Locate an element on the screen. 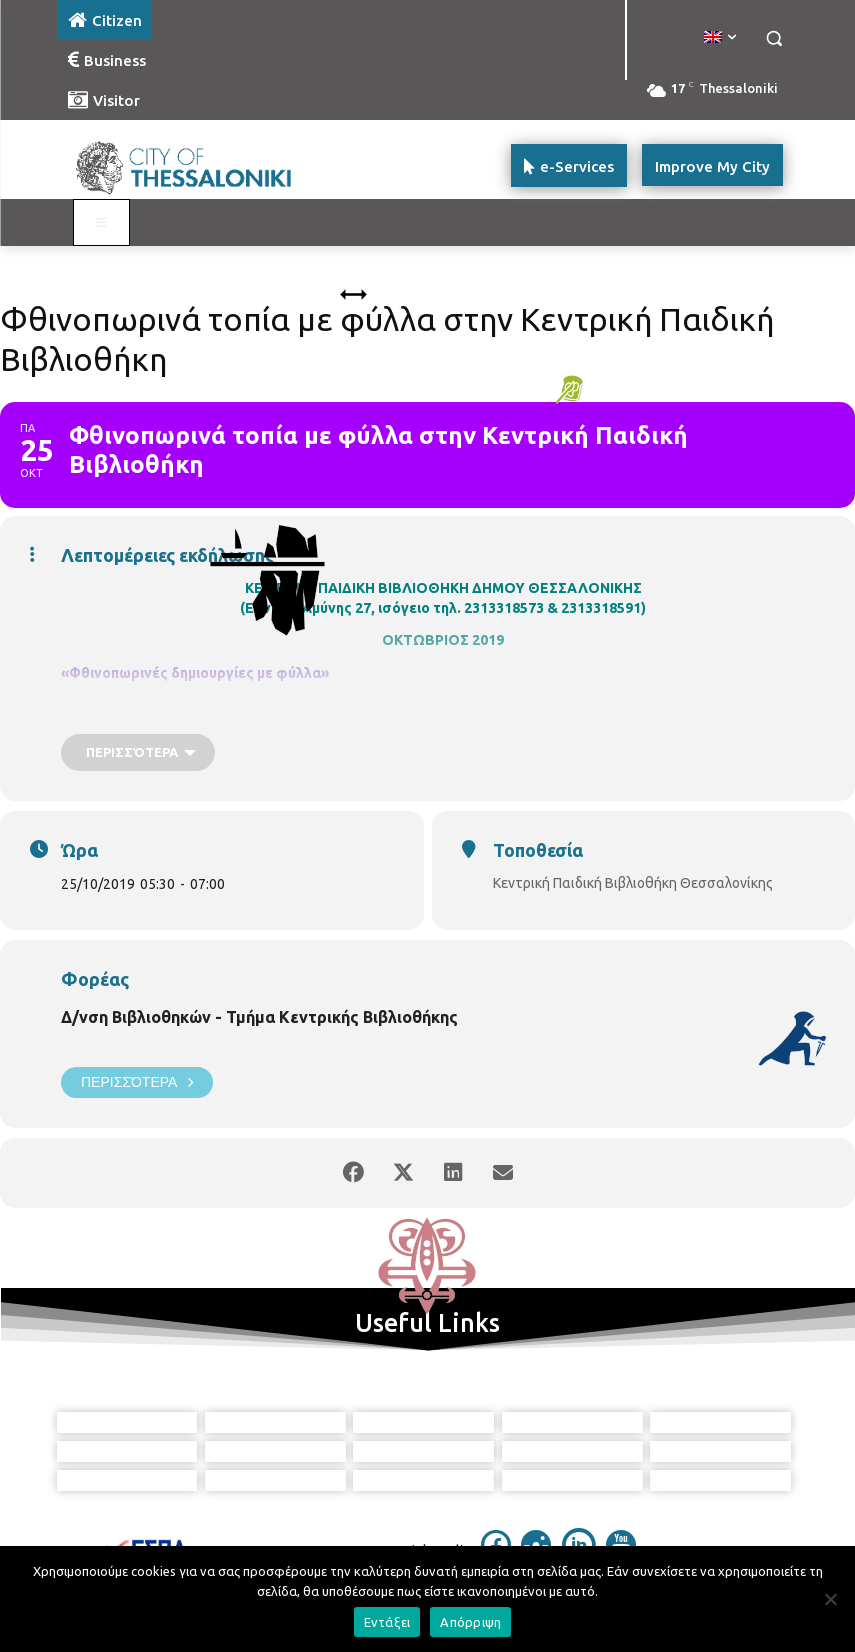 The height and width of the screenshot is (1652, 855). flip image horizontally is located at coordinates (353, 294).